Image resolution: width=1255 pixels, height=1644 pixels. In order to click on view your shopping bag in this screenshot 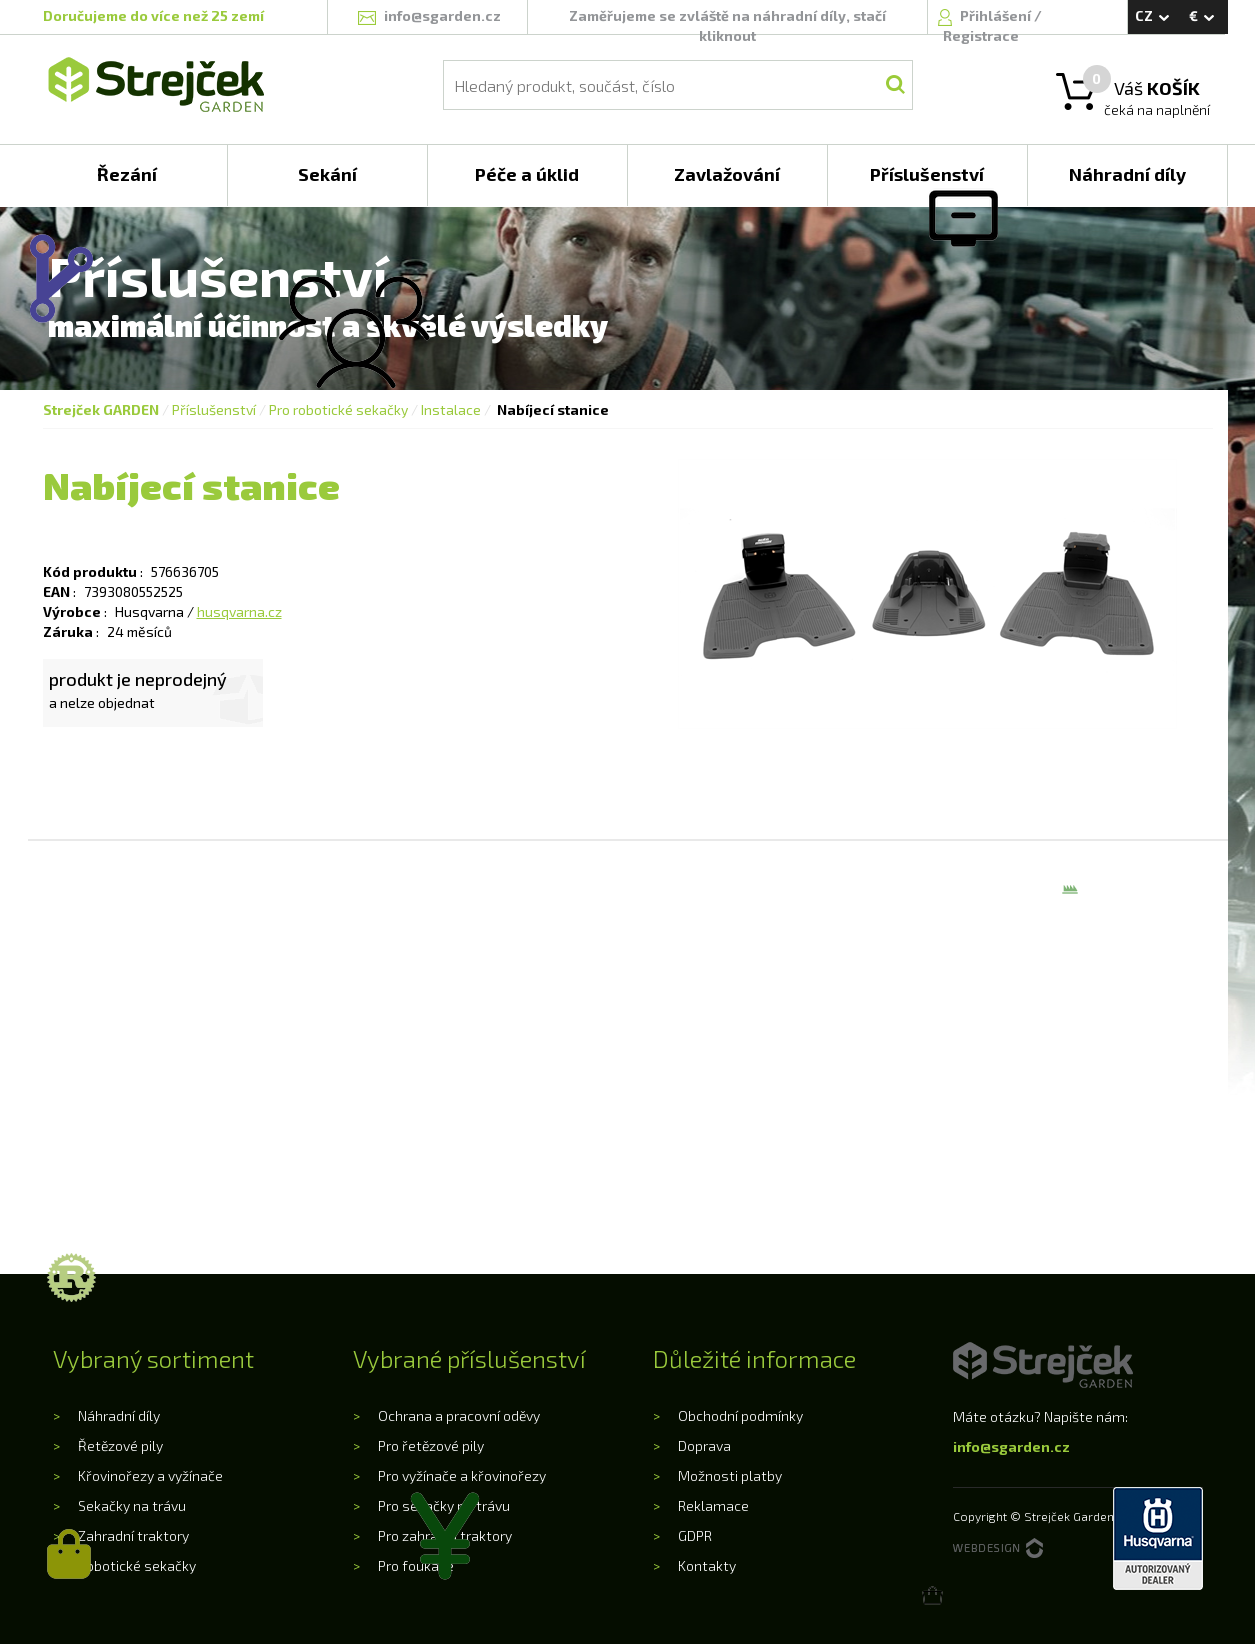, I will do `click(69, 1557)`.